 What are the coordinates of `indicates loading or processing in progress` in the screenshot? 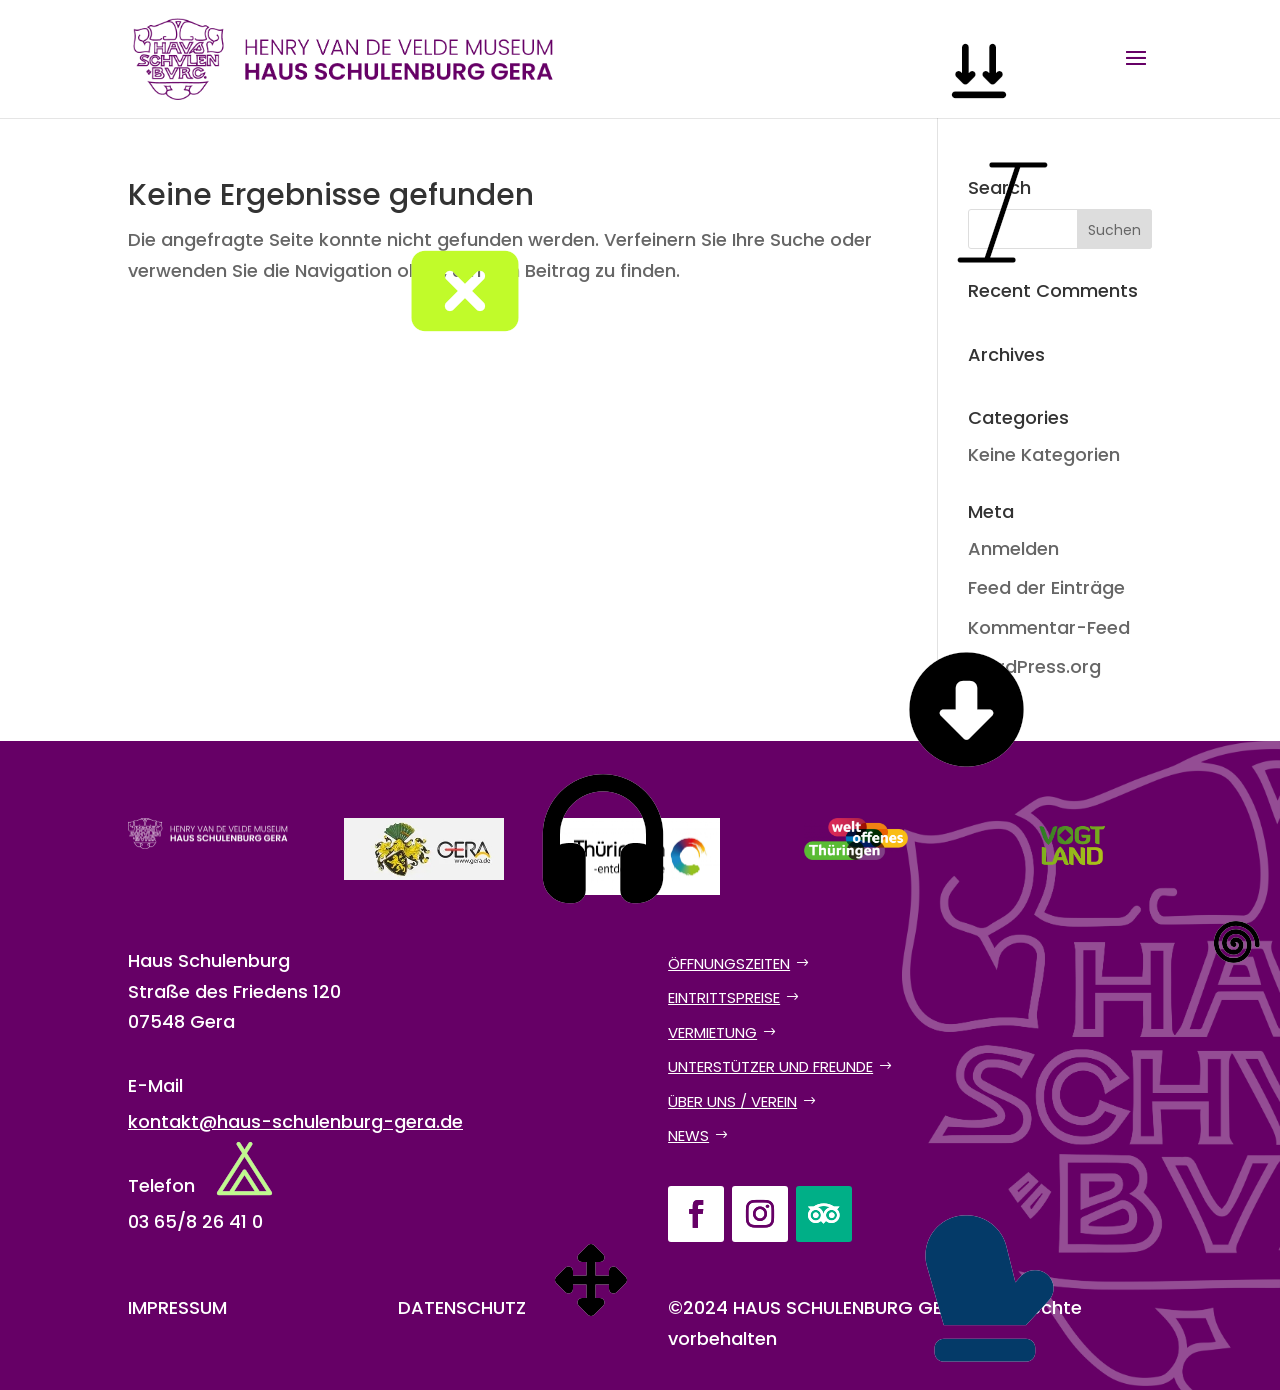 It's located at (1235, 943).